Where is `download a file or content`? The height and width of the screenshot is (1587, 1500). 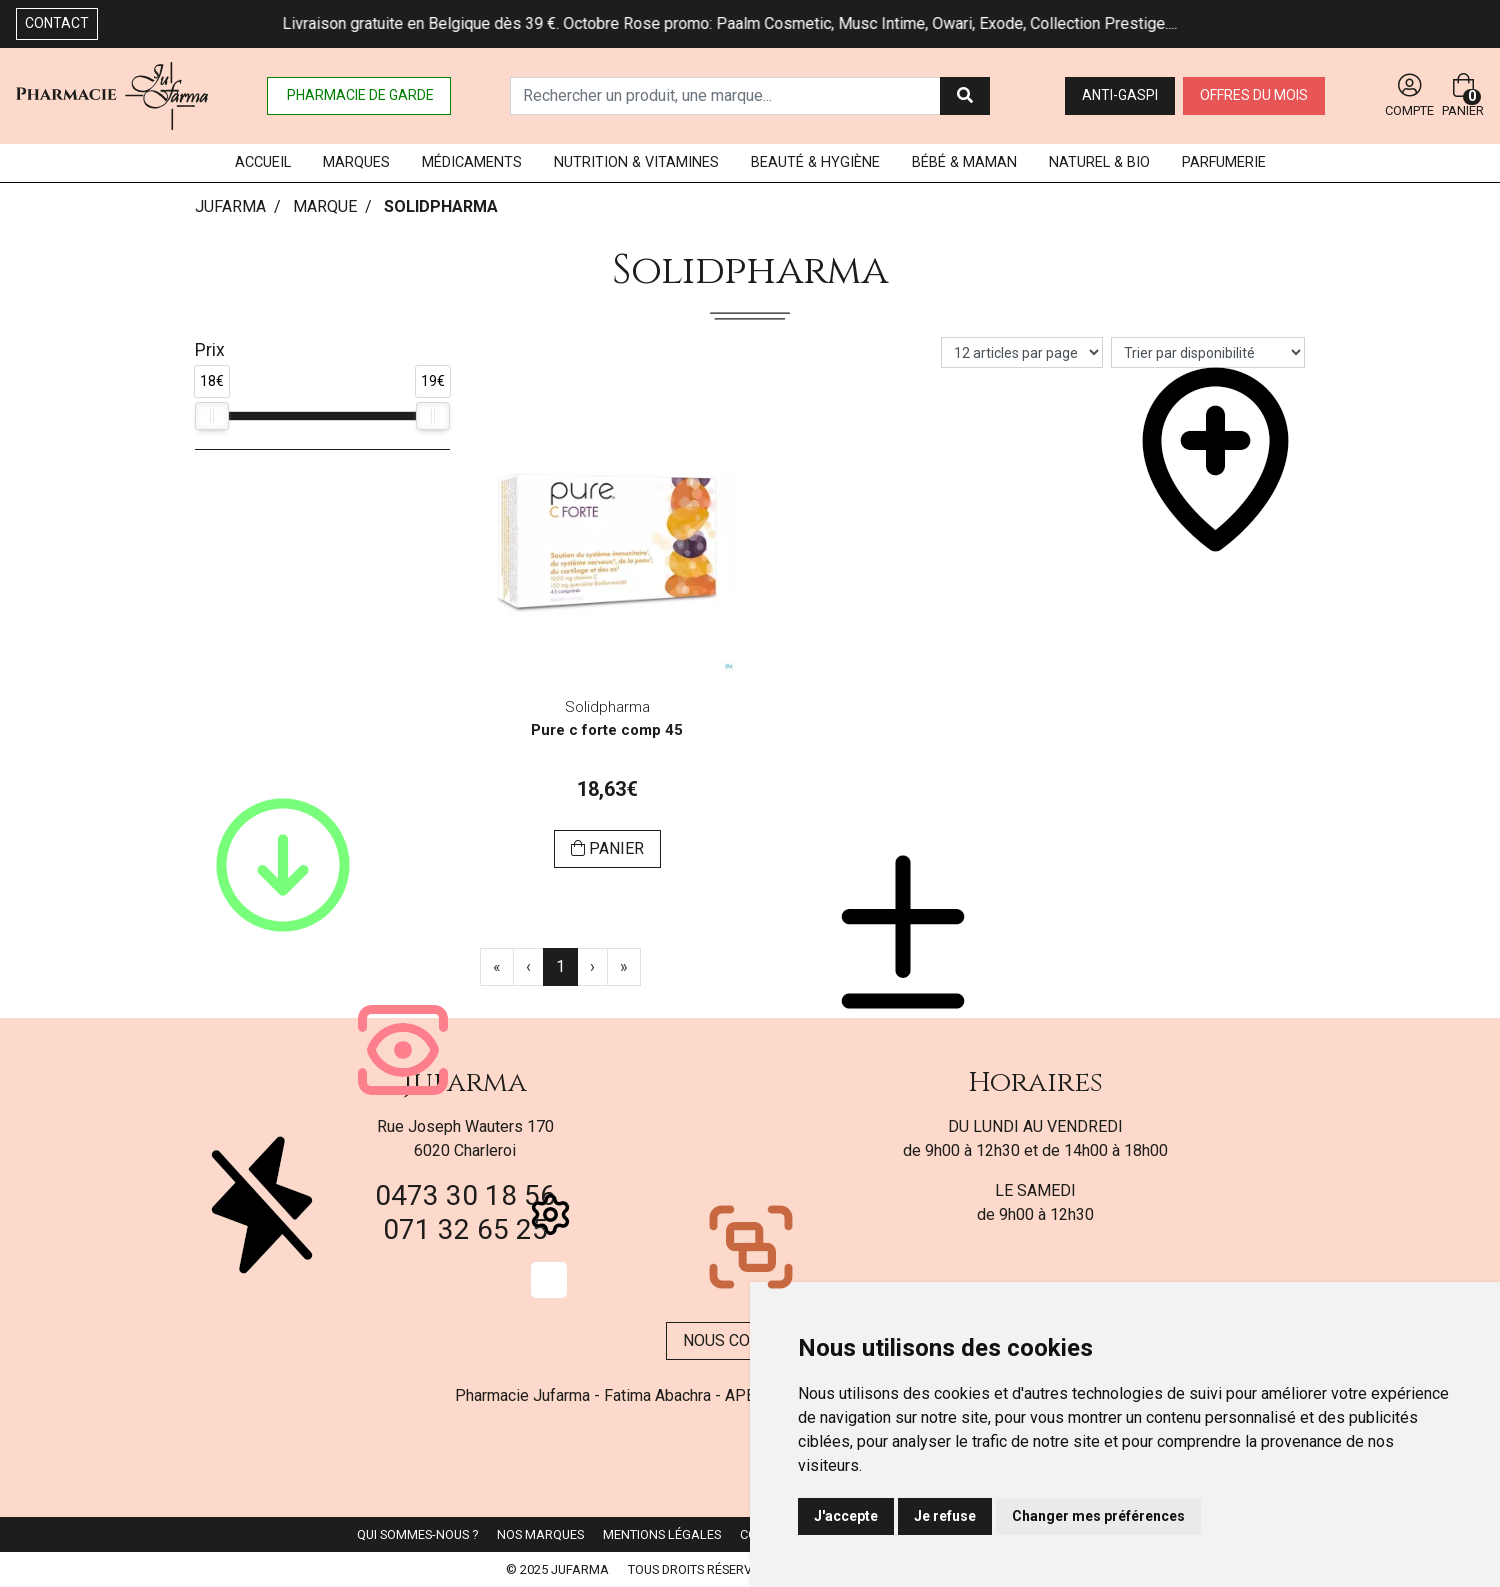
download a file or content is located at coordinates (283, 865).